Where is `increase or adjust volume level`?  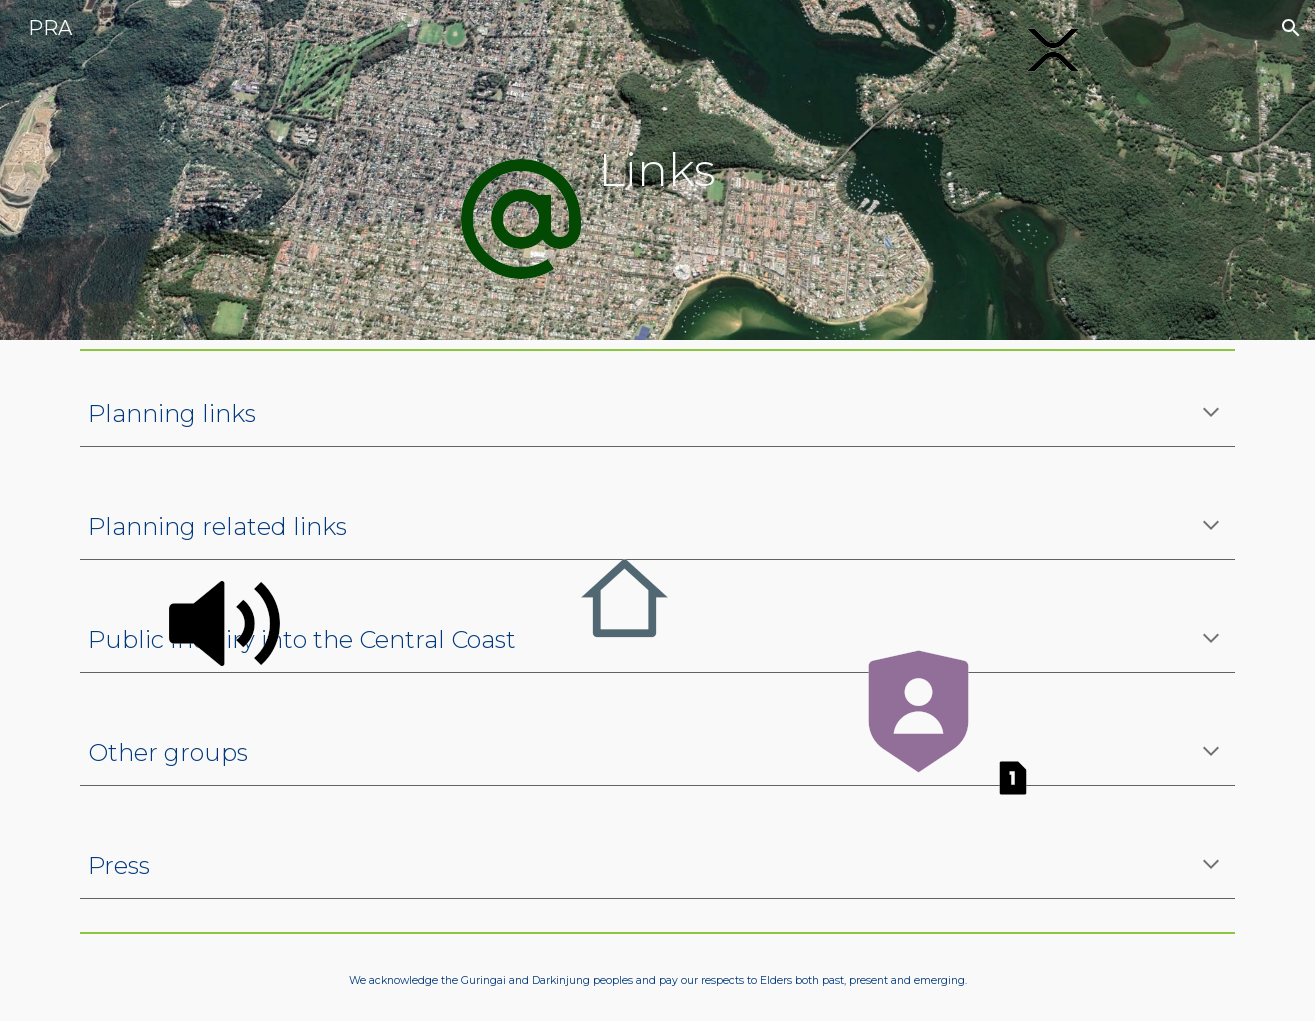 increase or adjust volume level is located at coordinates (224, 623).